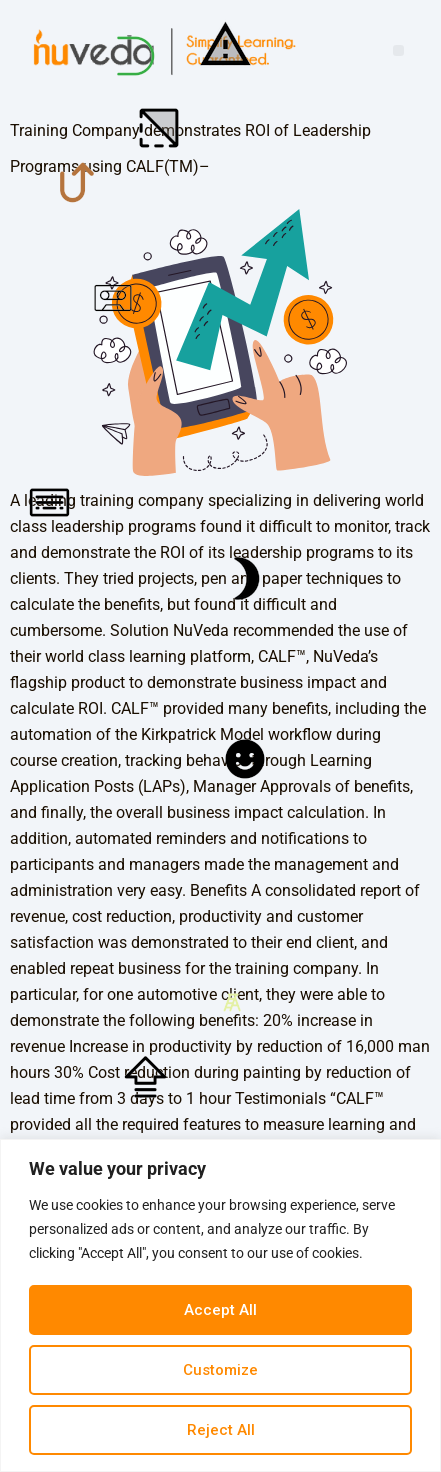 The height and width of the screenshot is (1472, 441). I want to click on access tools or equipment section, so click(232, 1002).